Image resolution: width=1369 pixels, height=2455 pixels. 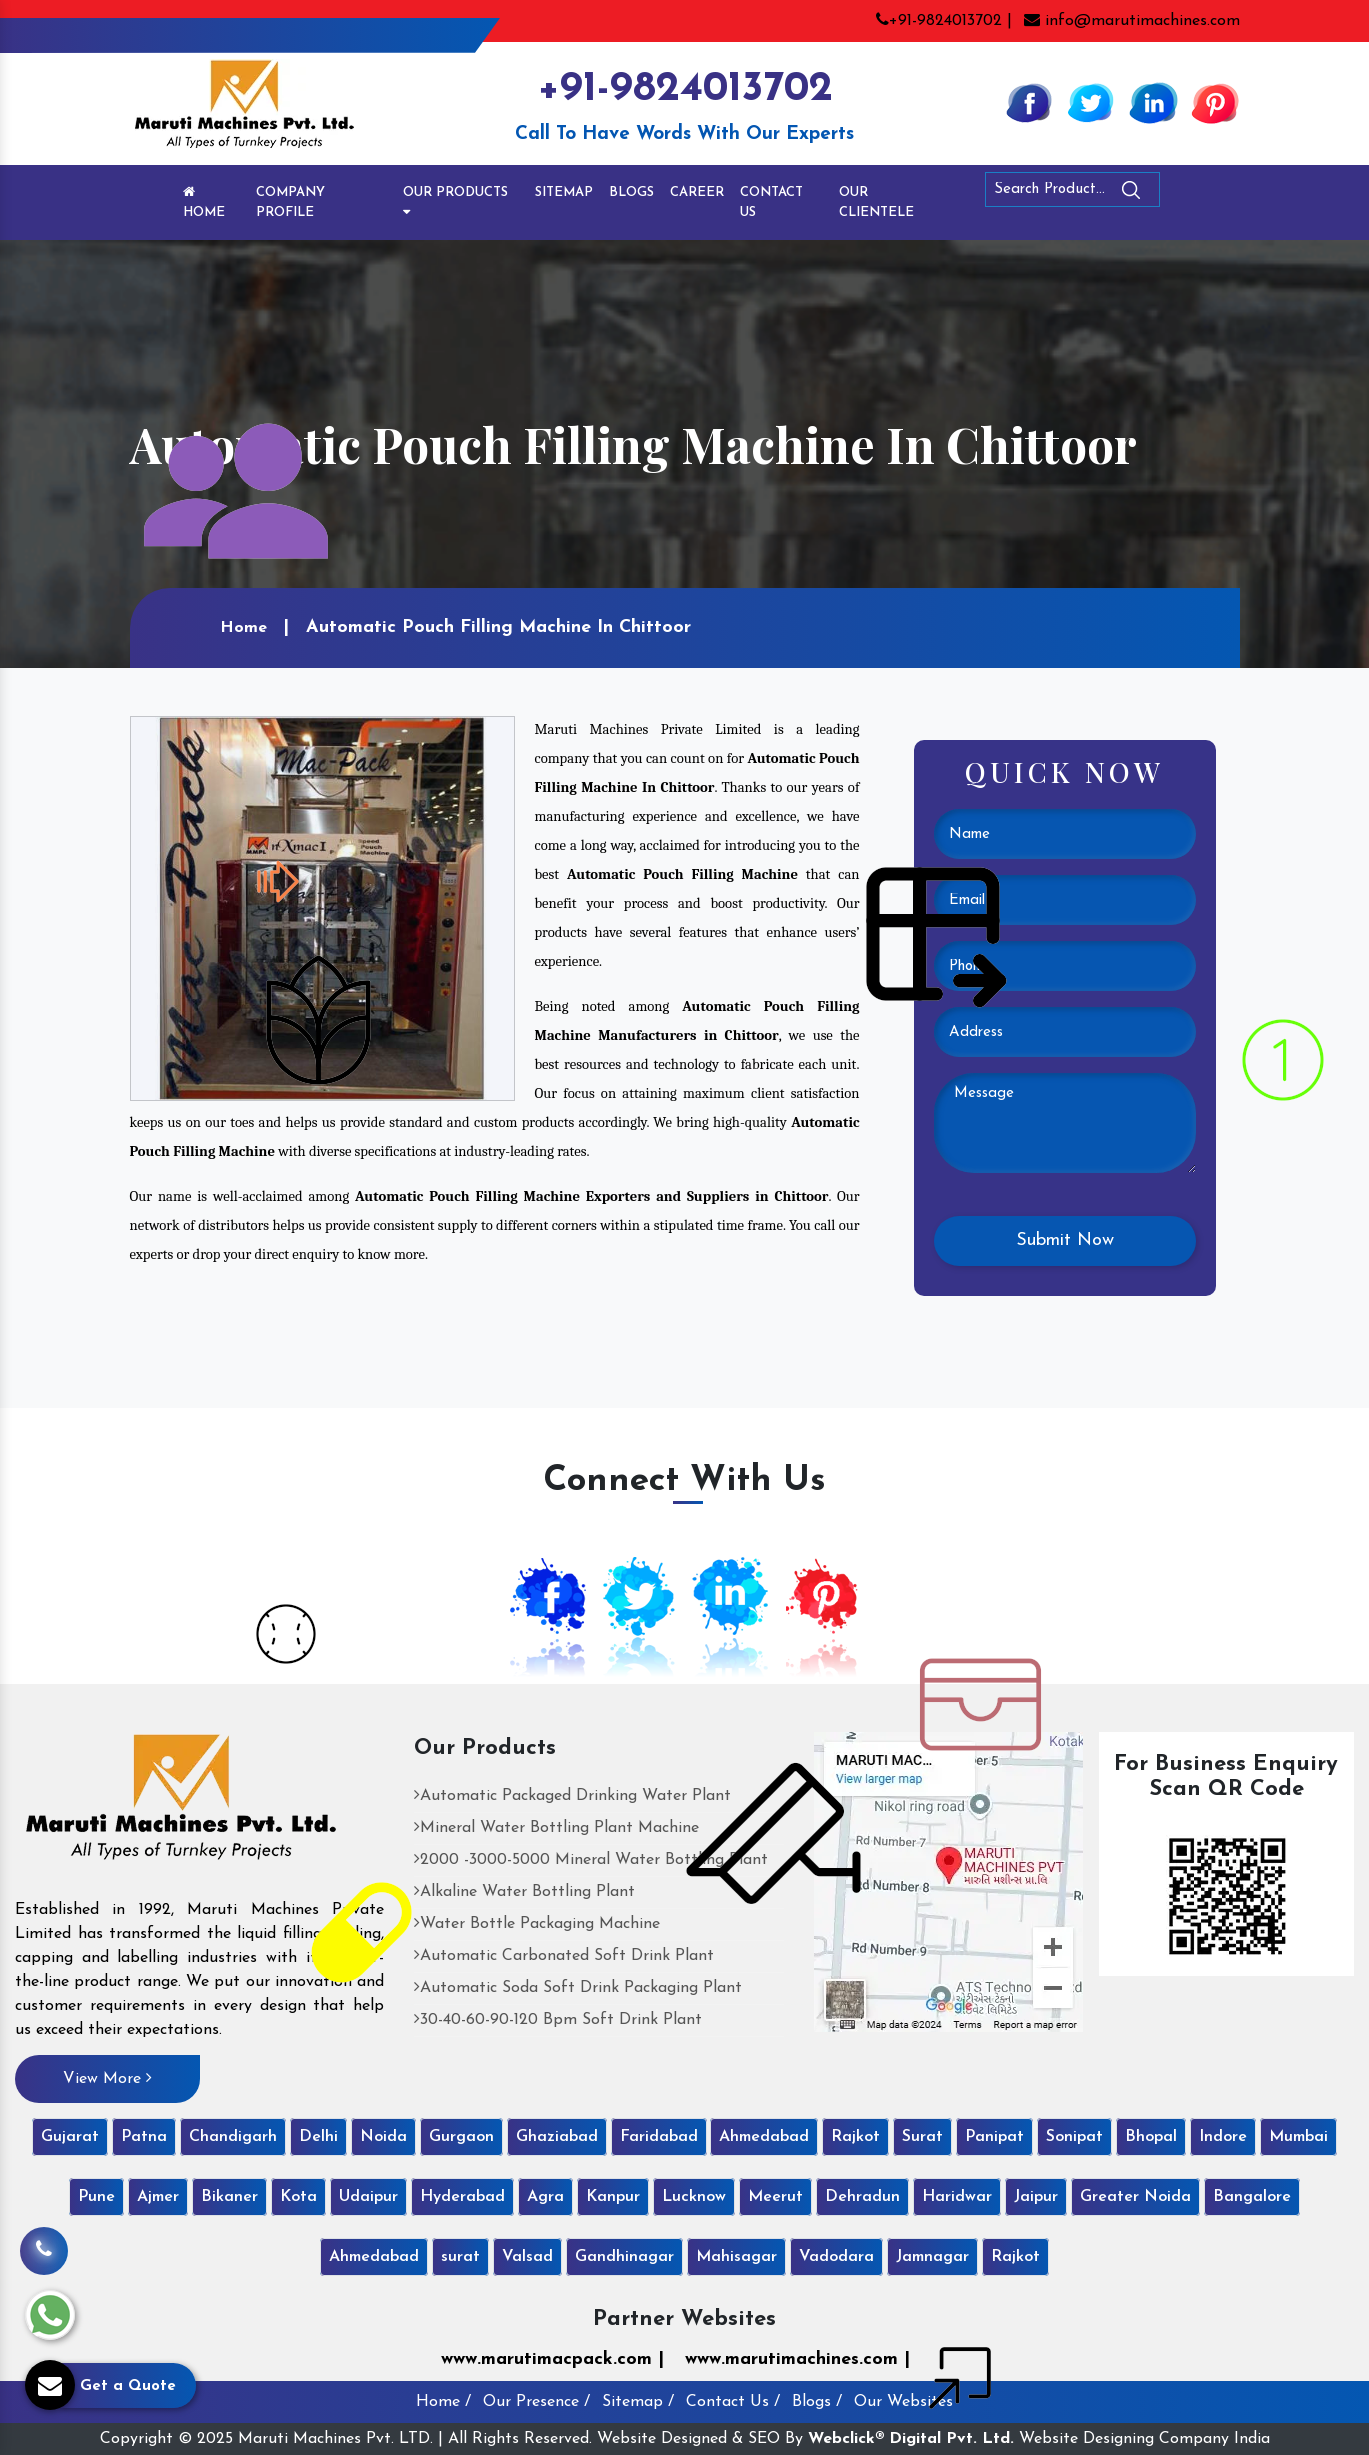 I want to click on indicates grain or wheat content in food items, so click(x=318, y=1022).